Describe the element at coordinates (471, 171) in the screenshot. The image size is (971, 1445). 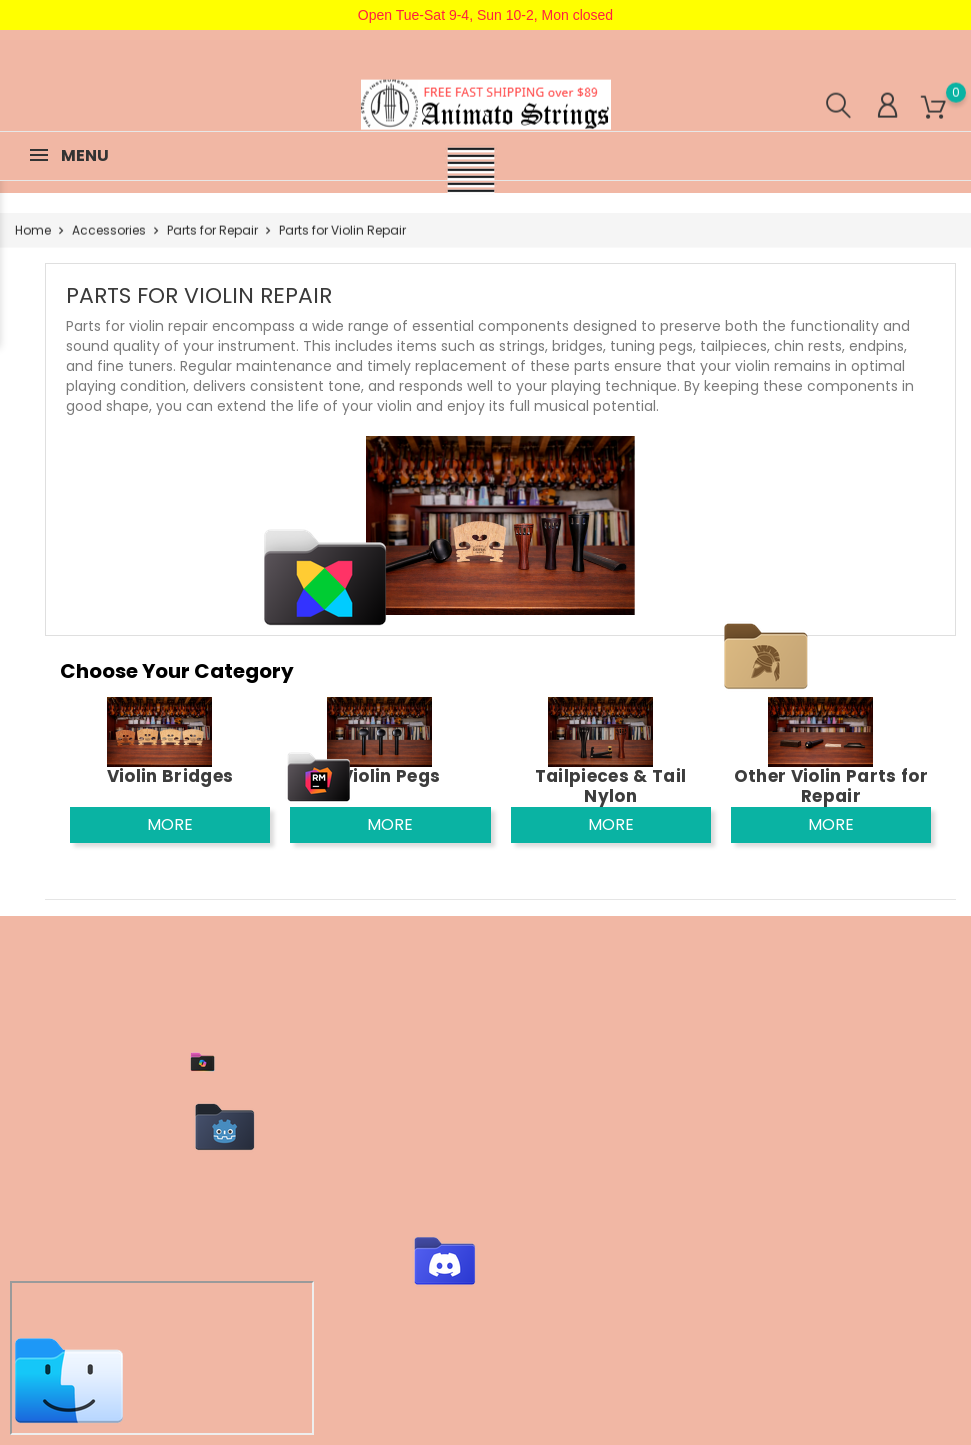
I see `justify text to fill the full width` at that location.